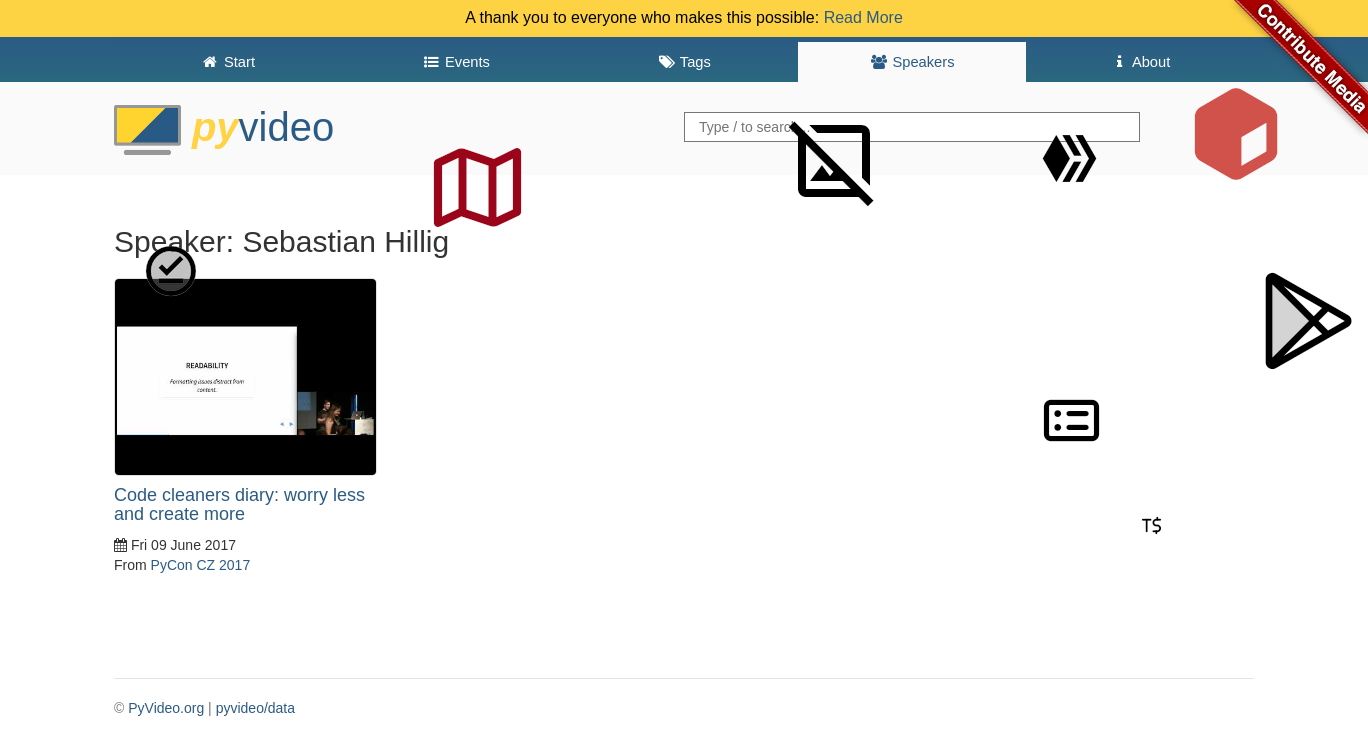  What do you see at coordinates (1071, 420) in the screenshot?
I see `view list details or summary` at bounding box center [1071, 420].